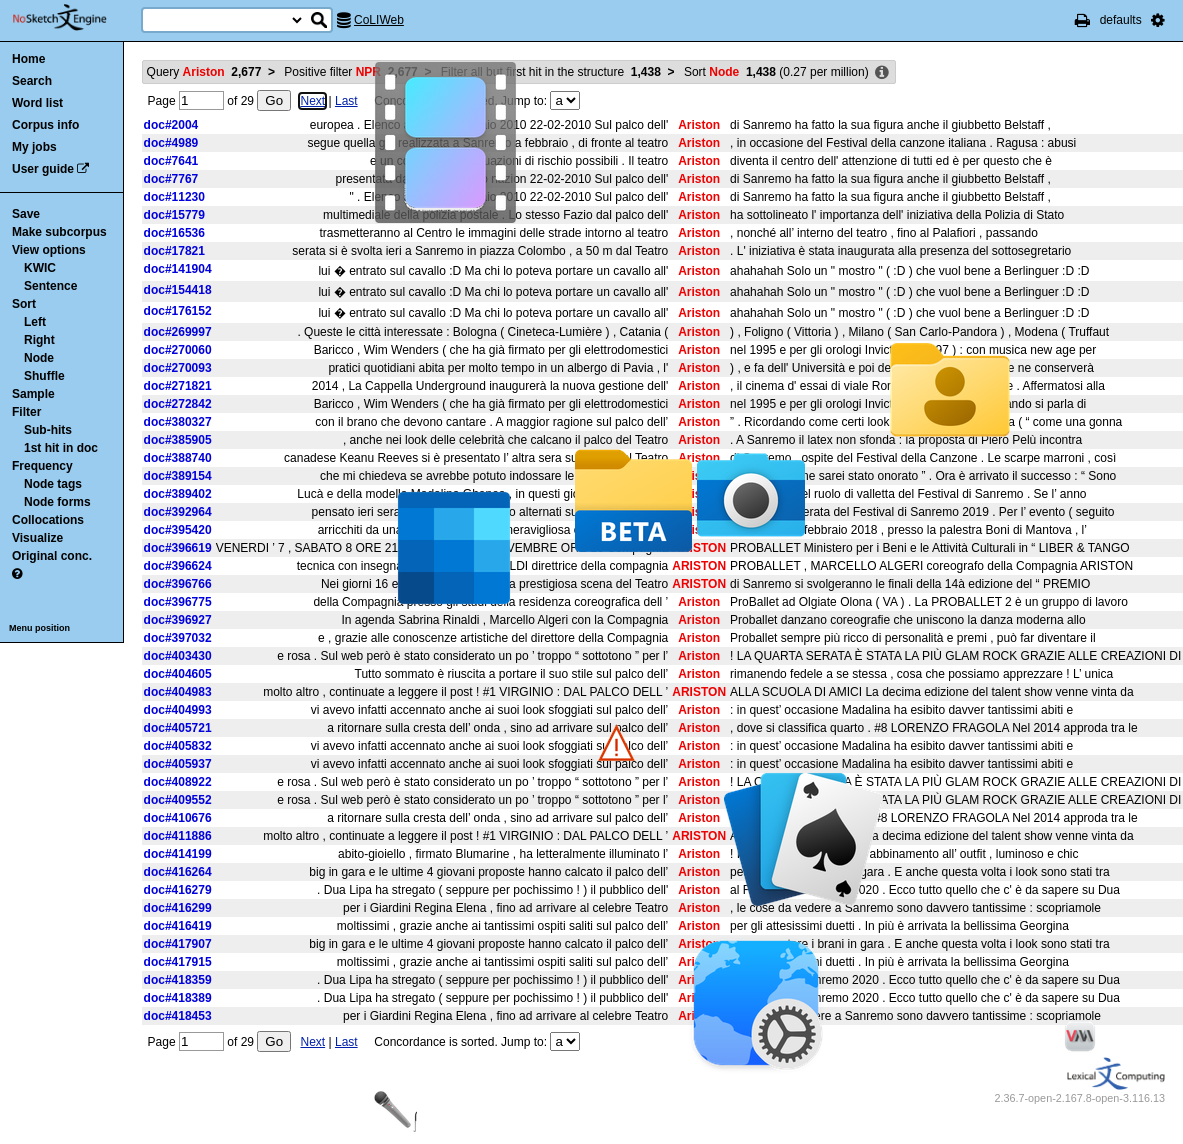 The height and width of the screenshot is (1144, 1183). Describe the element at coordinates (616, 742) in the screenshot. I see `indicates a sync warning or issue with OneDrive` at that location.